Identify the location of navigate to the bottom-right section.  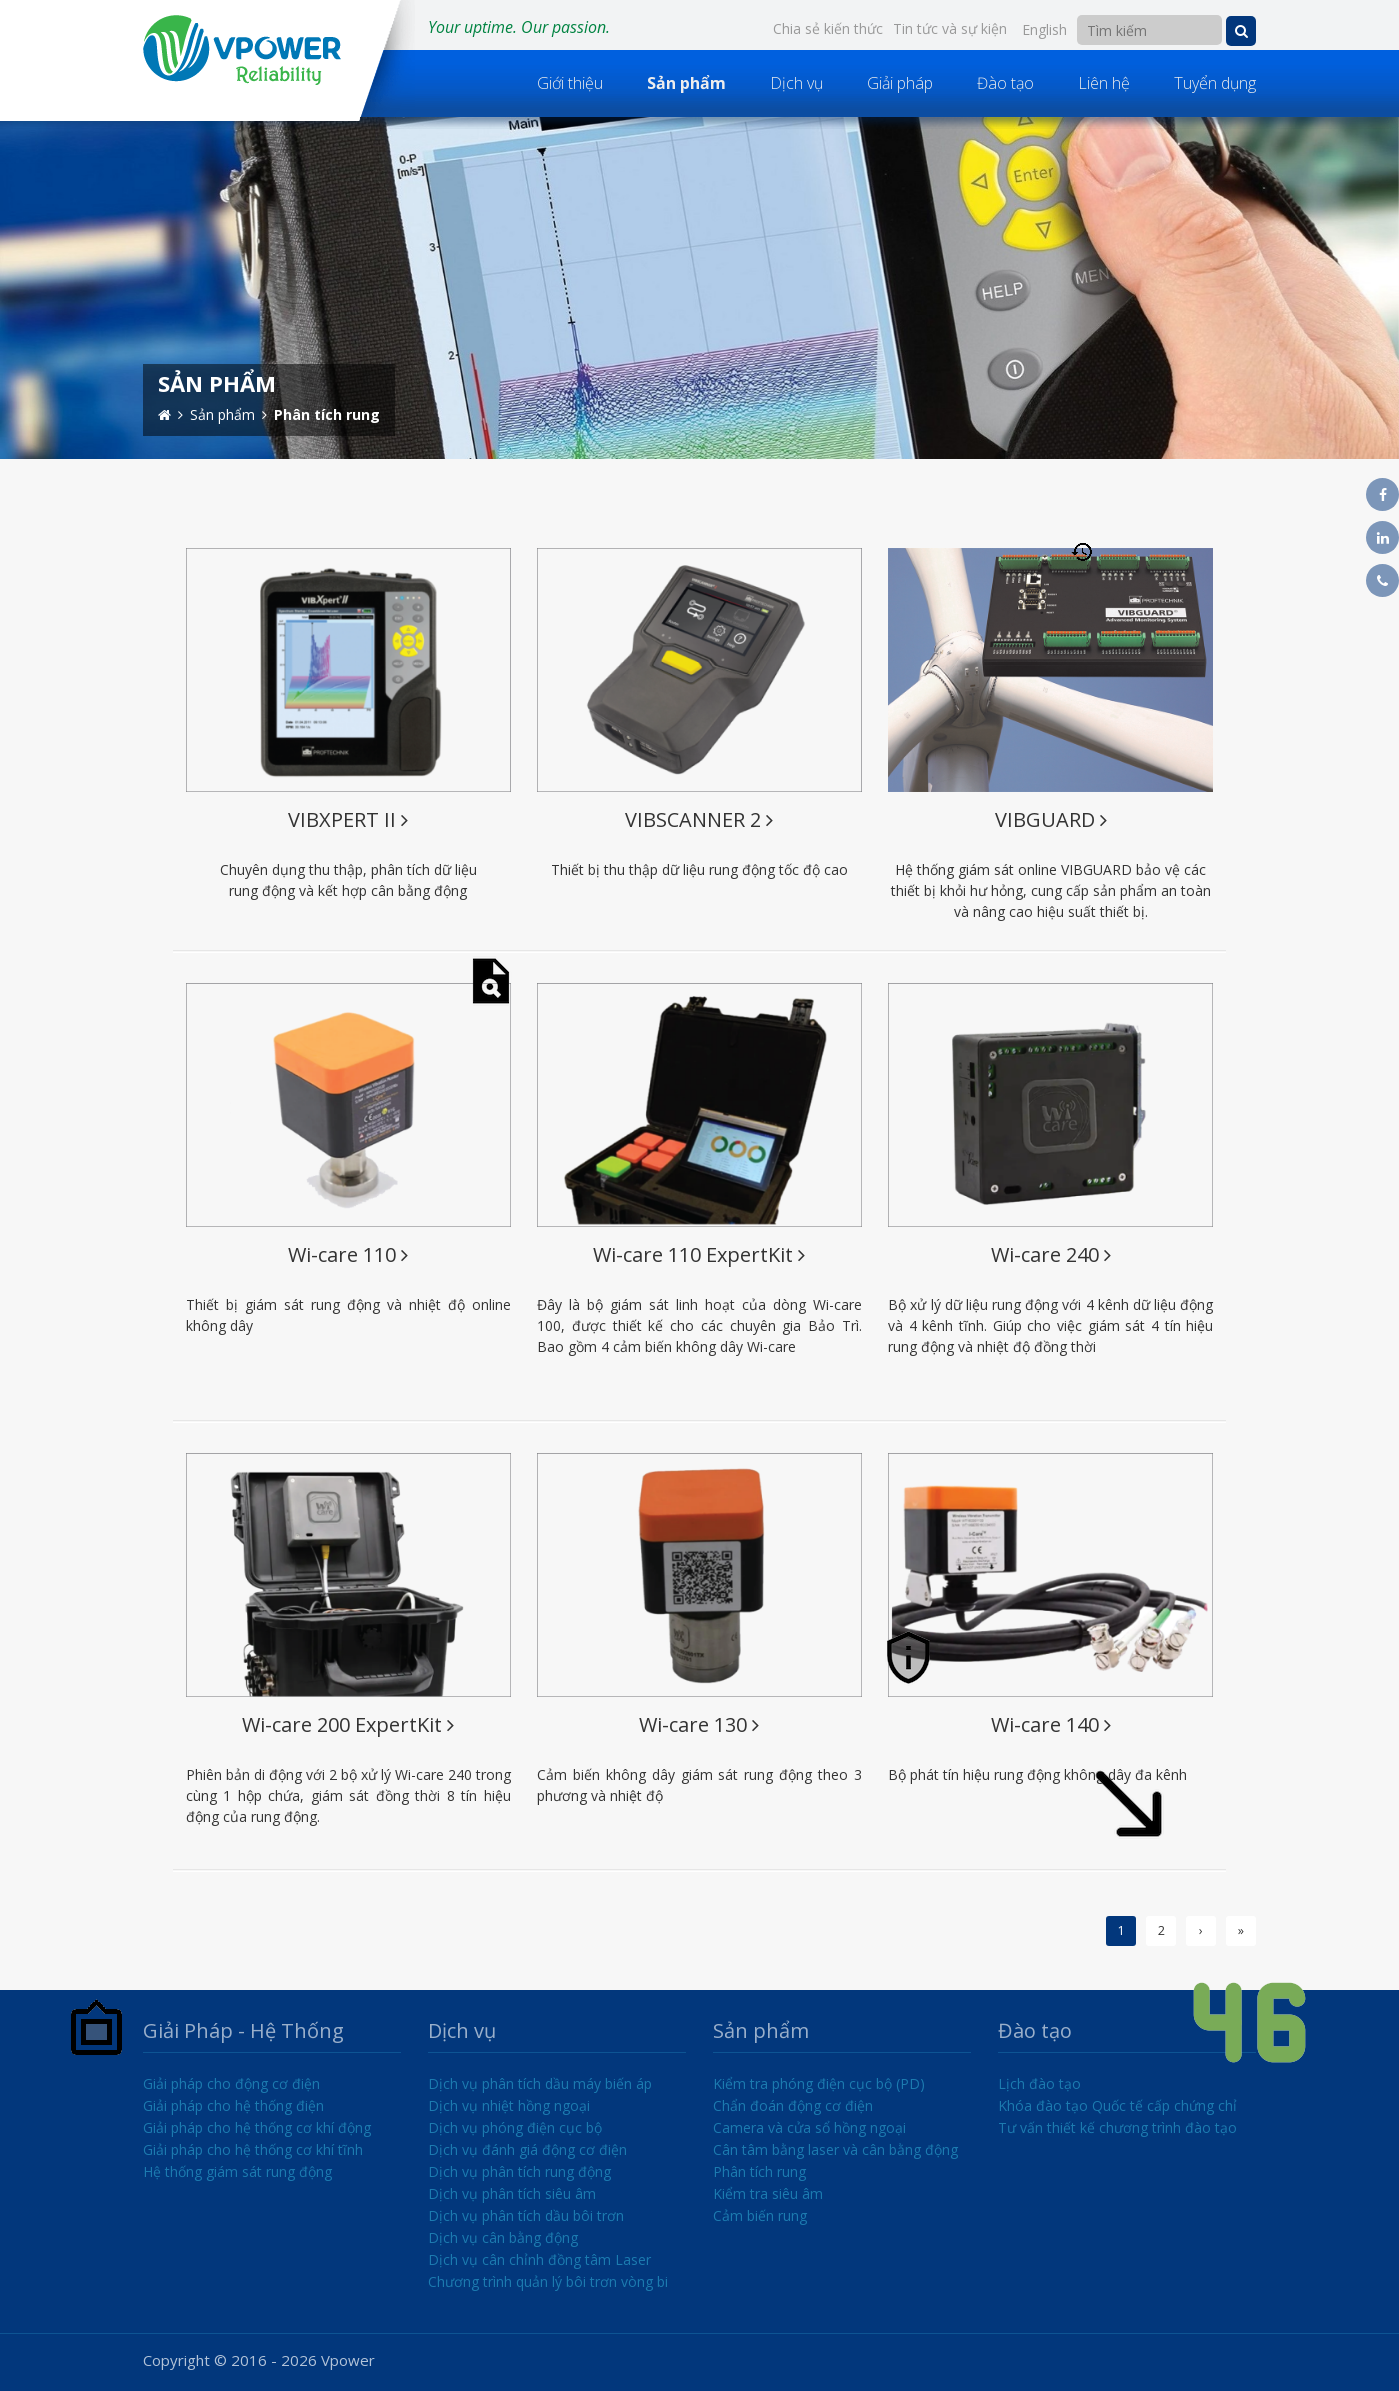
(1130, 1805).